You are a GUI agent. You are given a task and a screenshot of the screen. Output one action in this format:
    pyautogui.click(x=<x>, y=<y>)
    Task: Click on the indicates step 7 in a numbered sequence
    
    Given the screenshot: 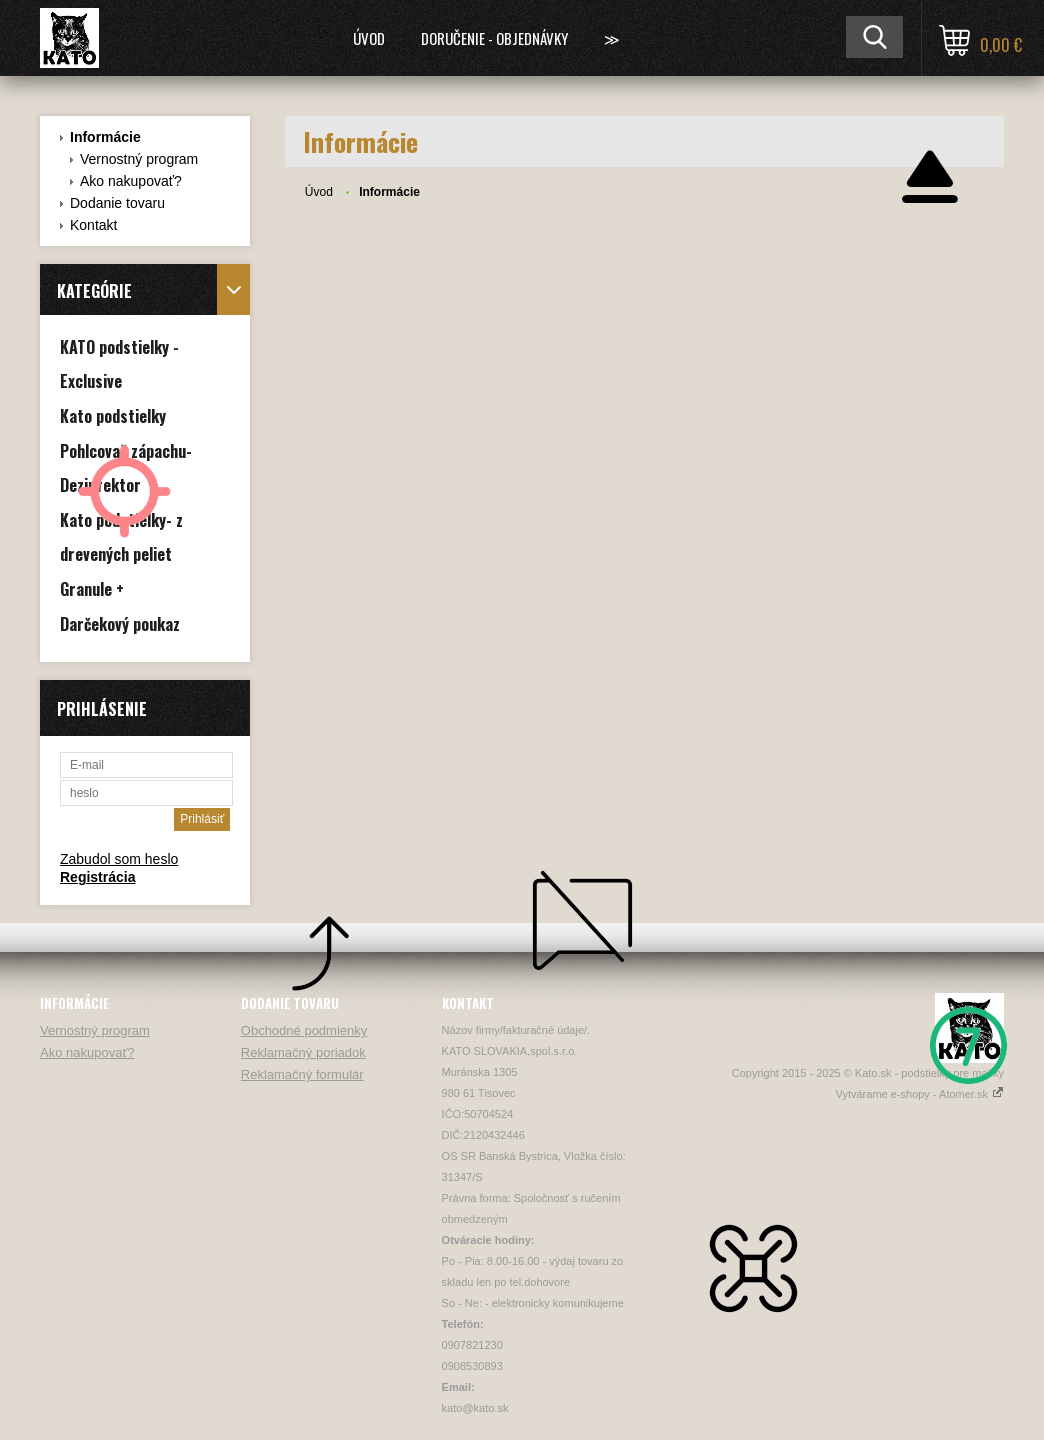 What is the action you would take?
    pyautogui.click(x=968, y=1045)
    